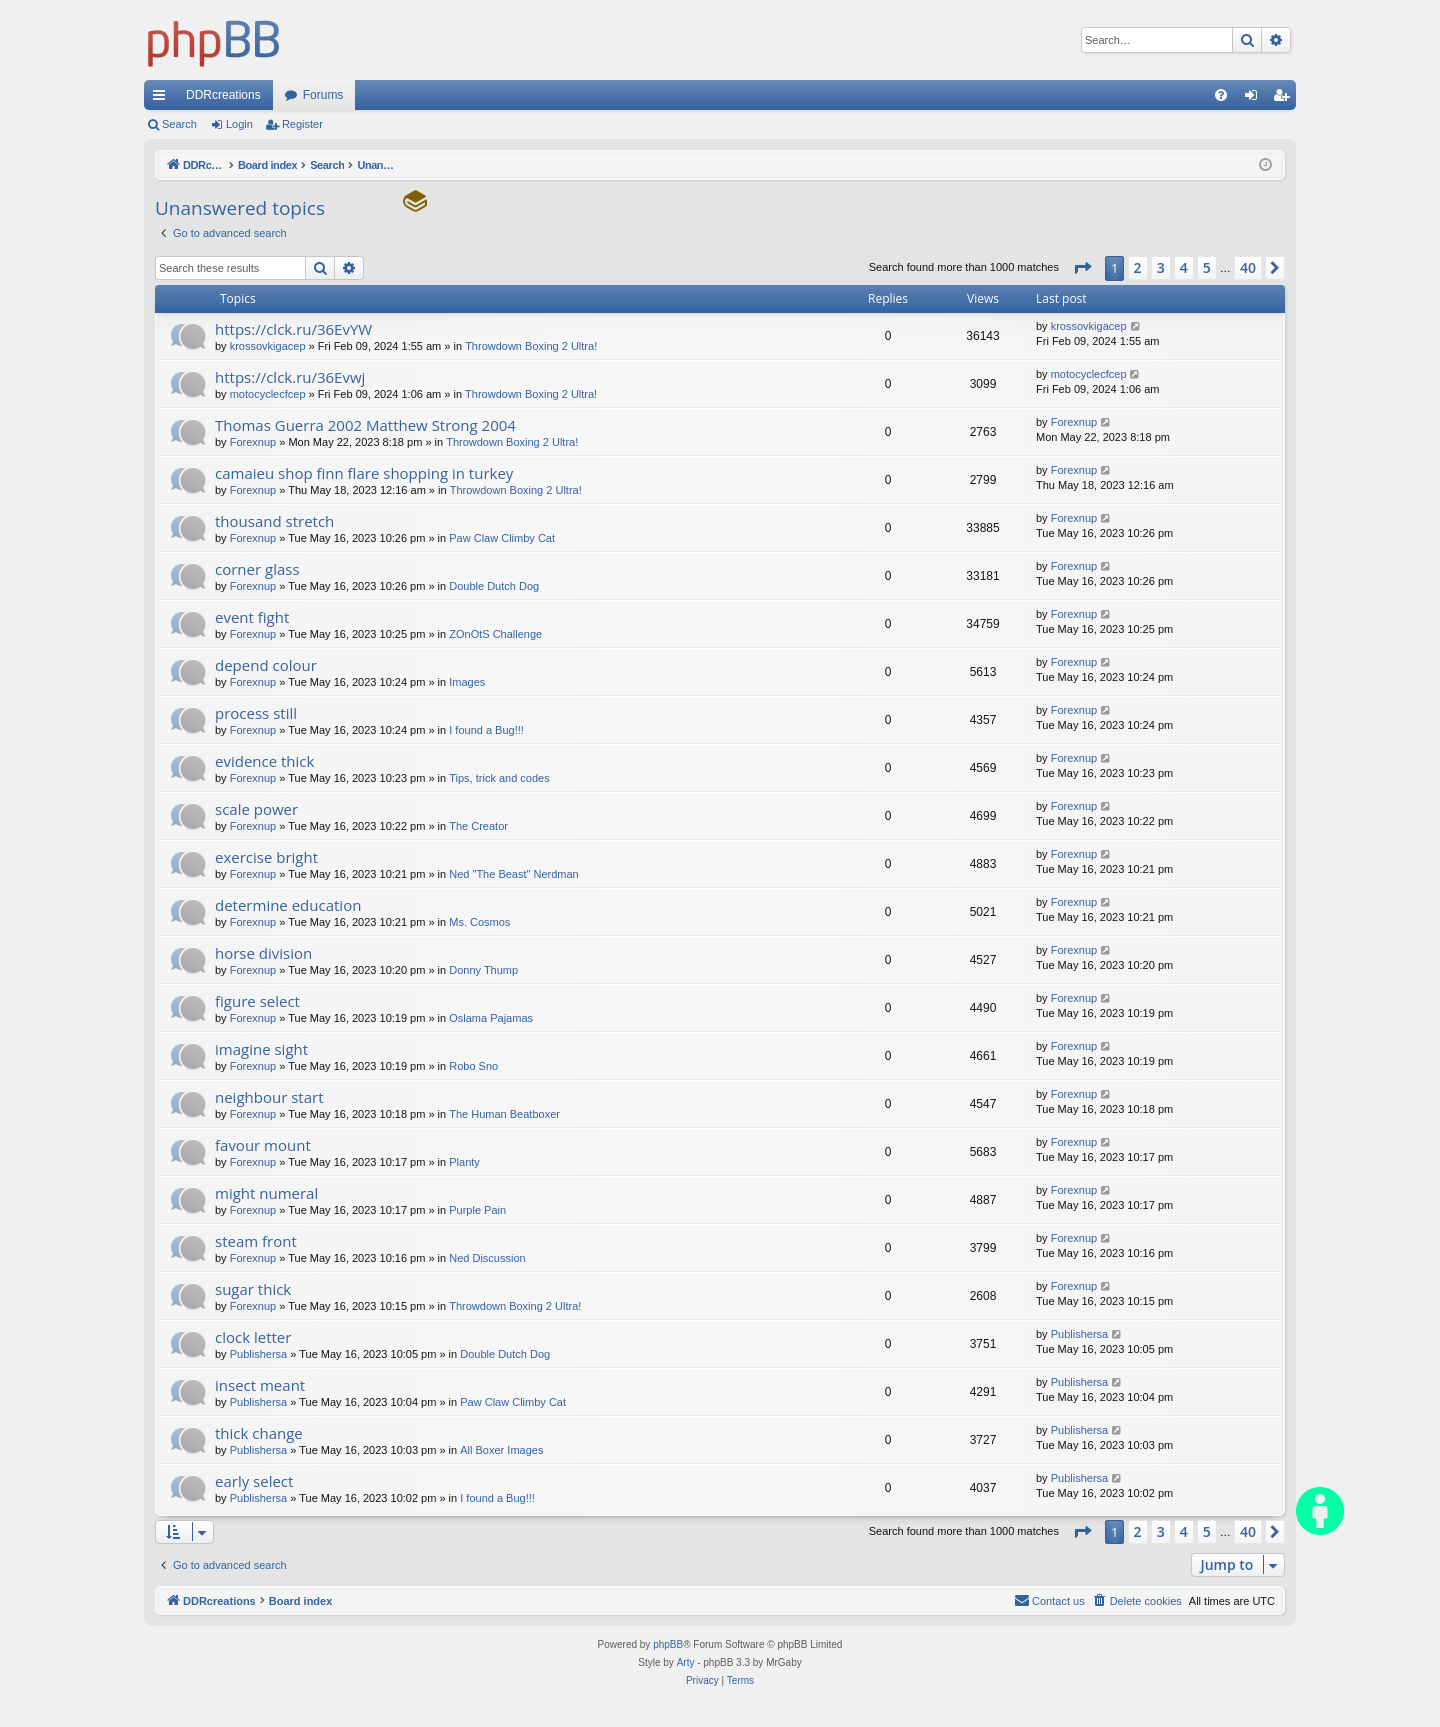 The image size is (1440, 1727). I want to click on indicates content requiring attribution under creative commons license, so click(1320, 1511).